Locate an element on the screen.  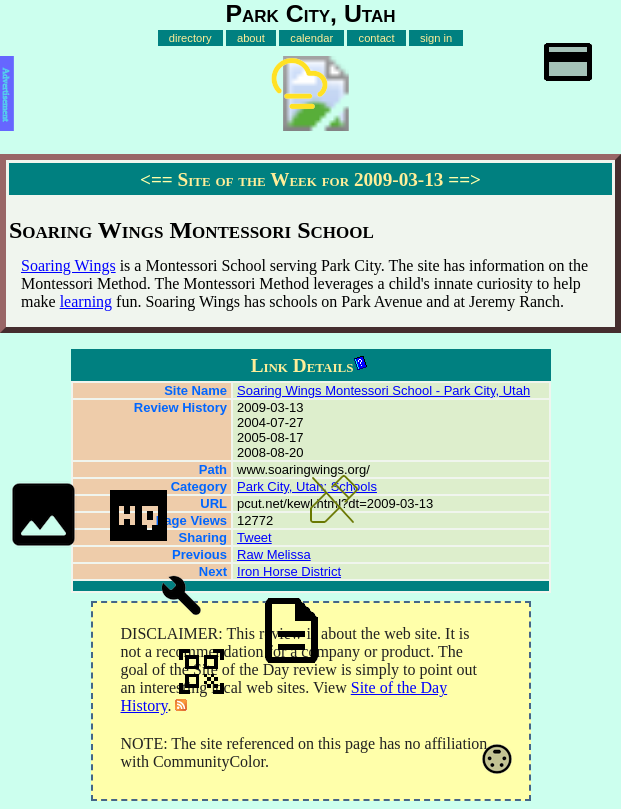
switch to high quality playback is located at coordinates (138, 515).